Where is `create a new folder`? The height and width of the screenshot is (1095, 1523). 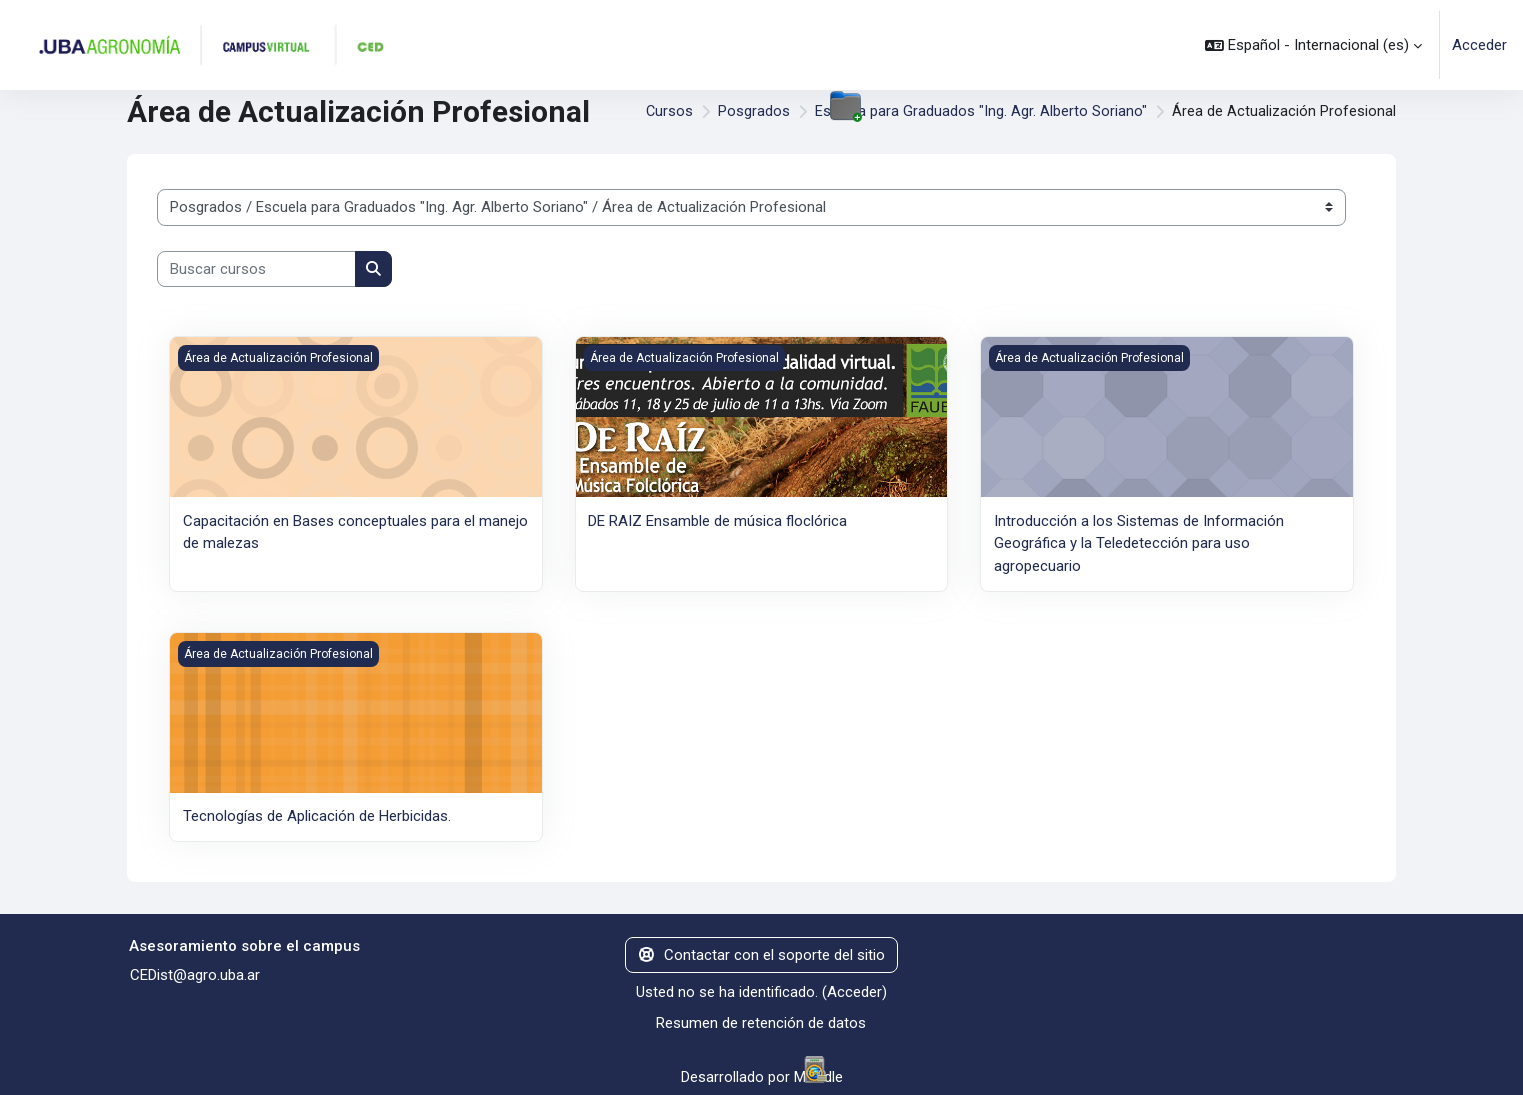
create a new folder is located at coordinates (845, 105).